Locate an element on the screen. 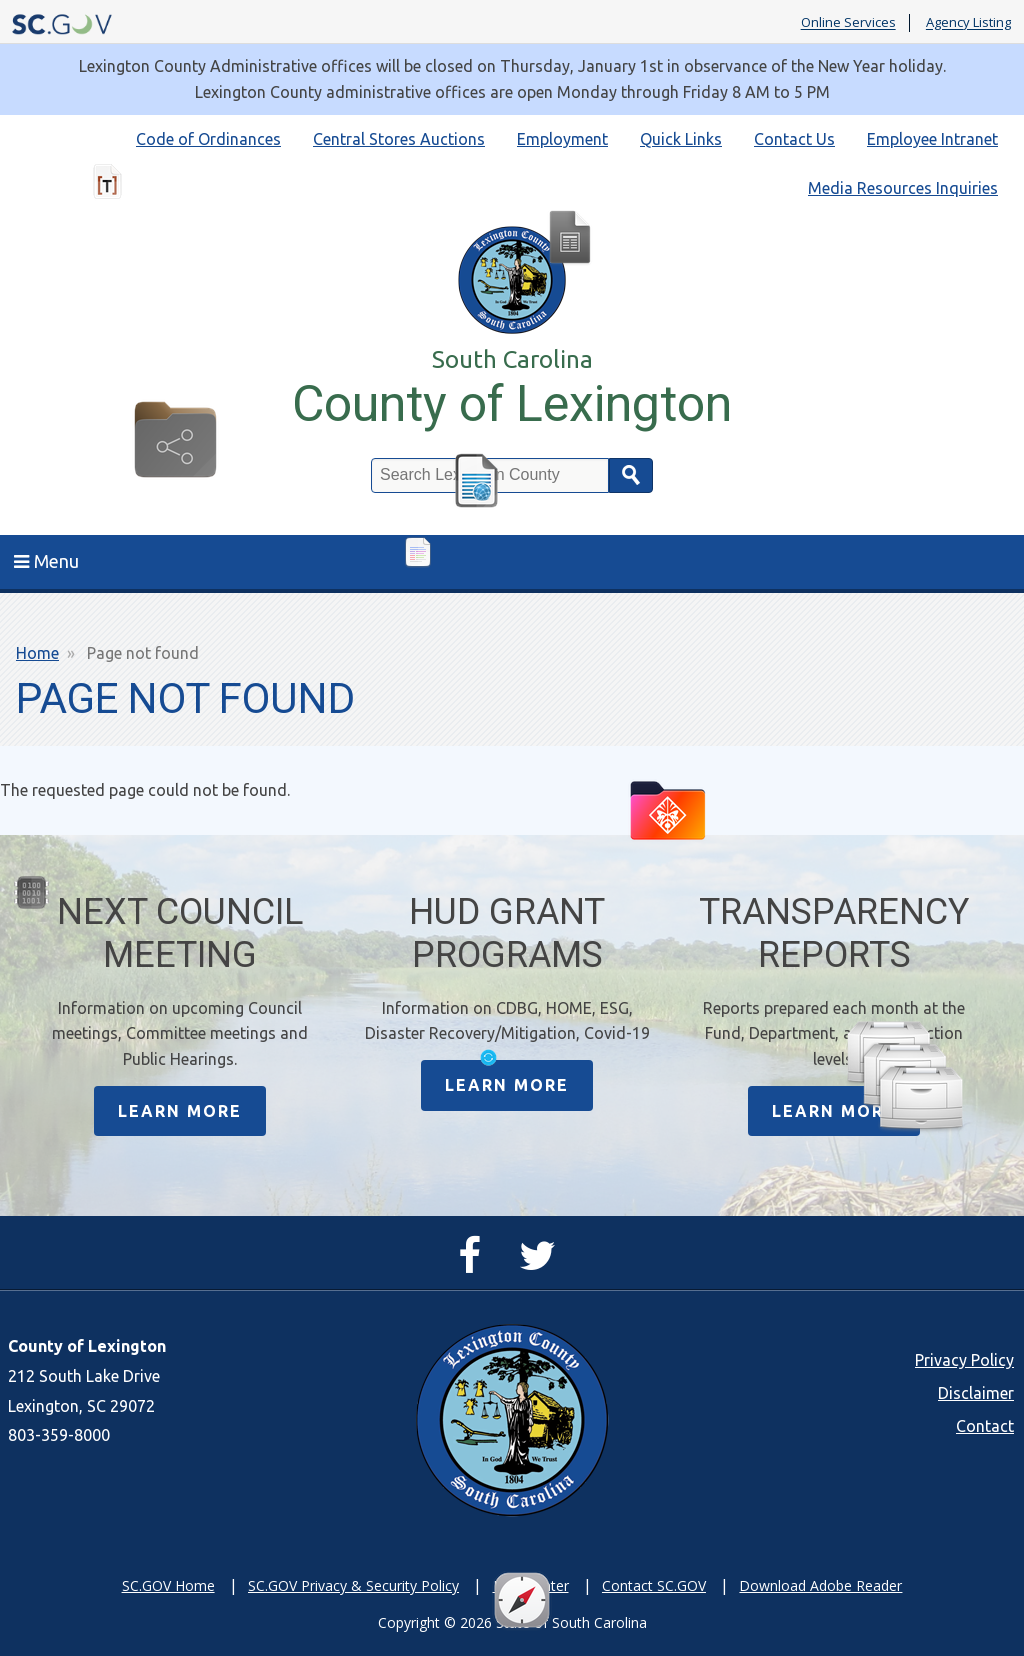 The image size is (1024, 1656). open a kvtml vocabulary file is located at coordinates (570, 238).